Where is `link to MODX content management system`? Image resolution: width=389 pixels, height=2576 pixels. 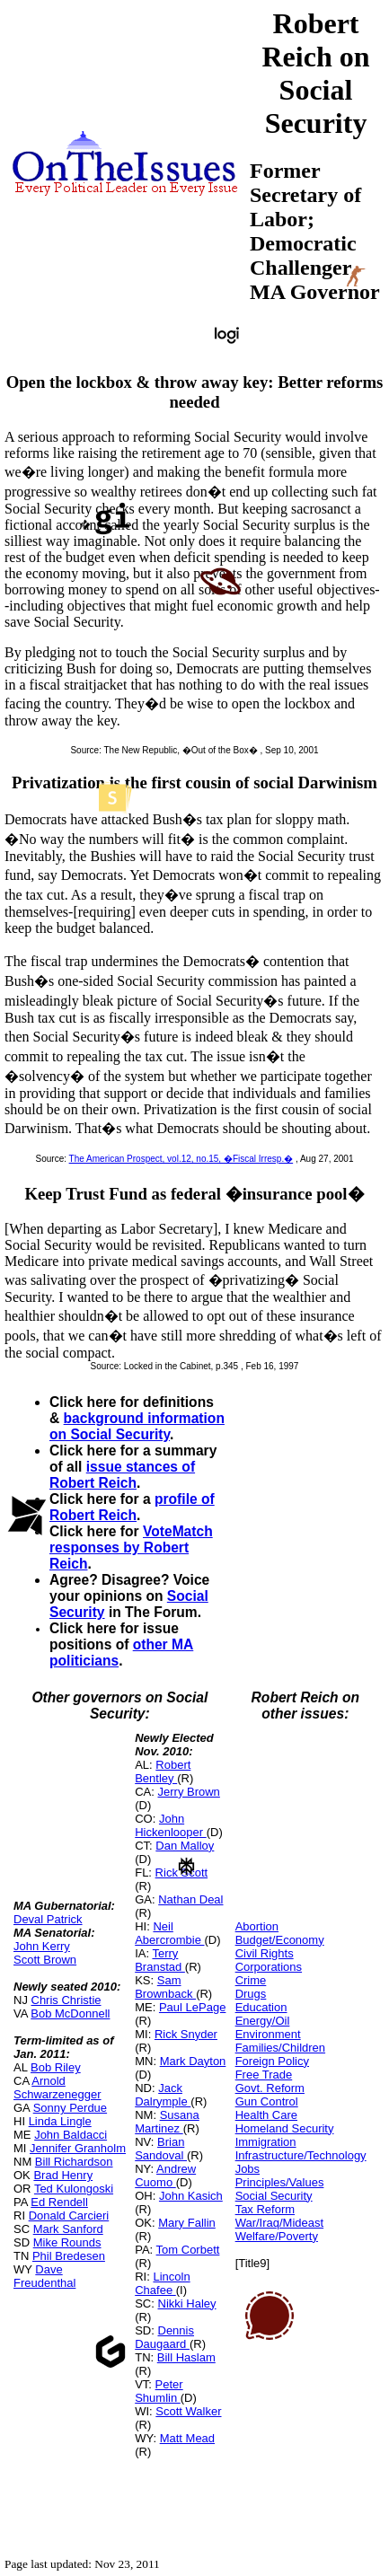
link to MODX content management system is located at coordinates (27, 1516).